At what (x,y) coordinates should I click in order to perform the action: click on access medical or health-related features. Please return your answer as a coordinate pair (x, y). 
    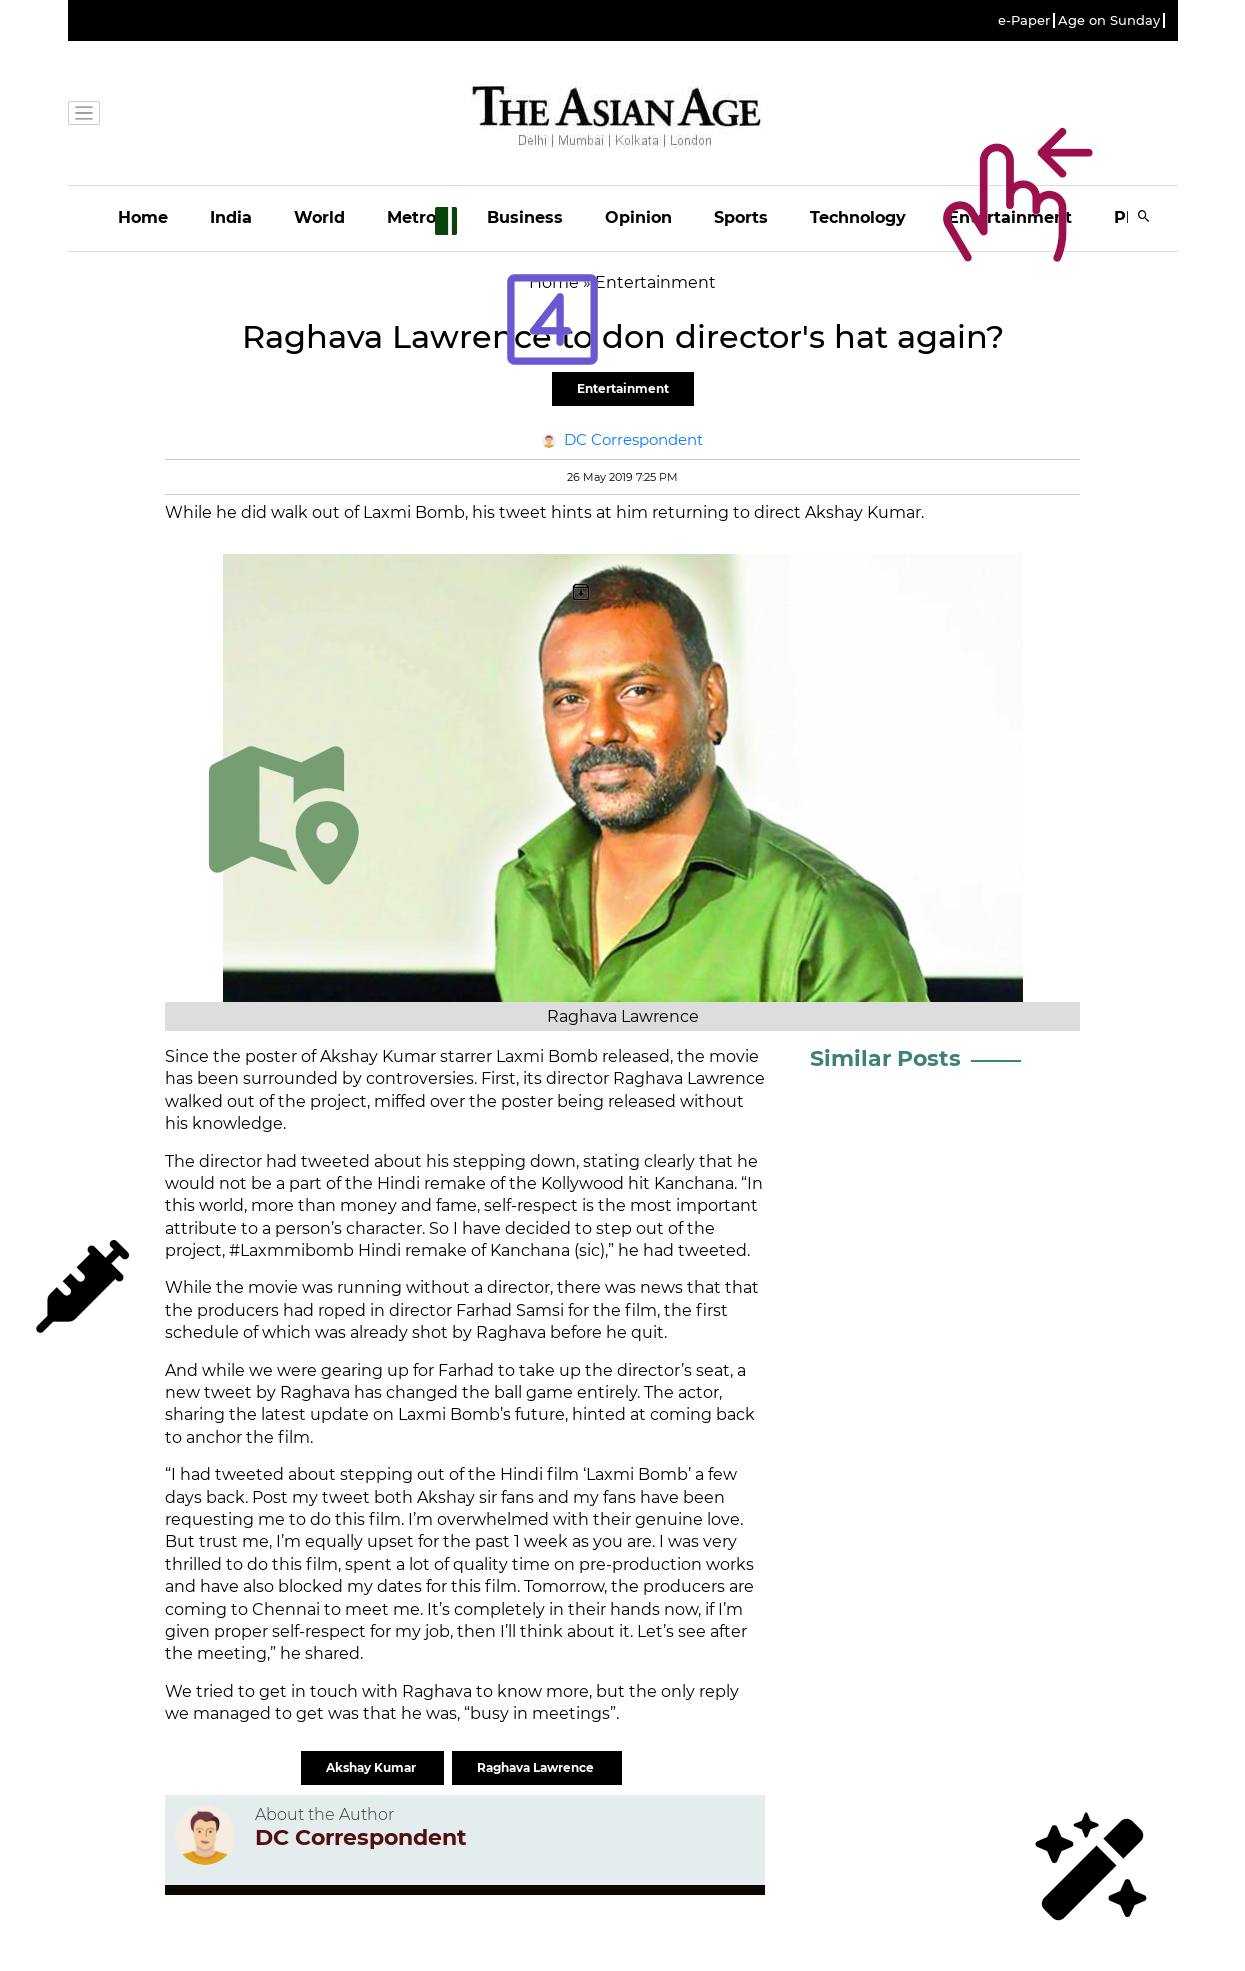
    Looking at the image, I should click on (80, 1288).